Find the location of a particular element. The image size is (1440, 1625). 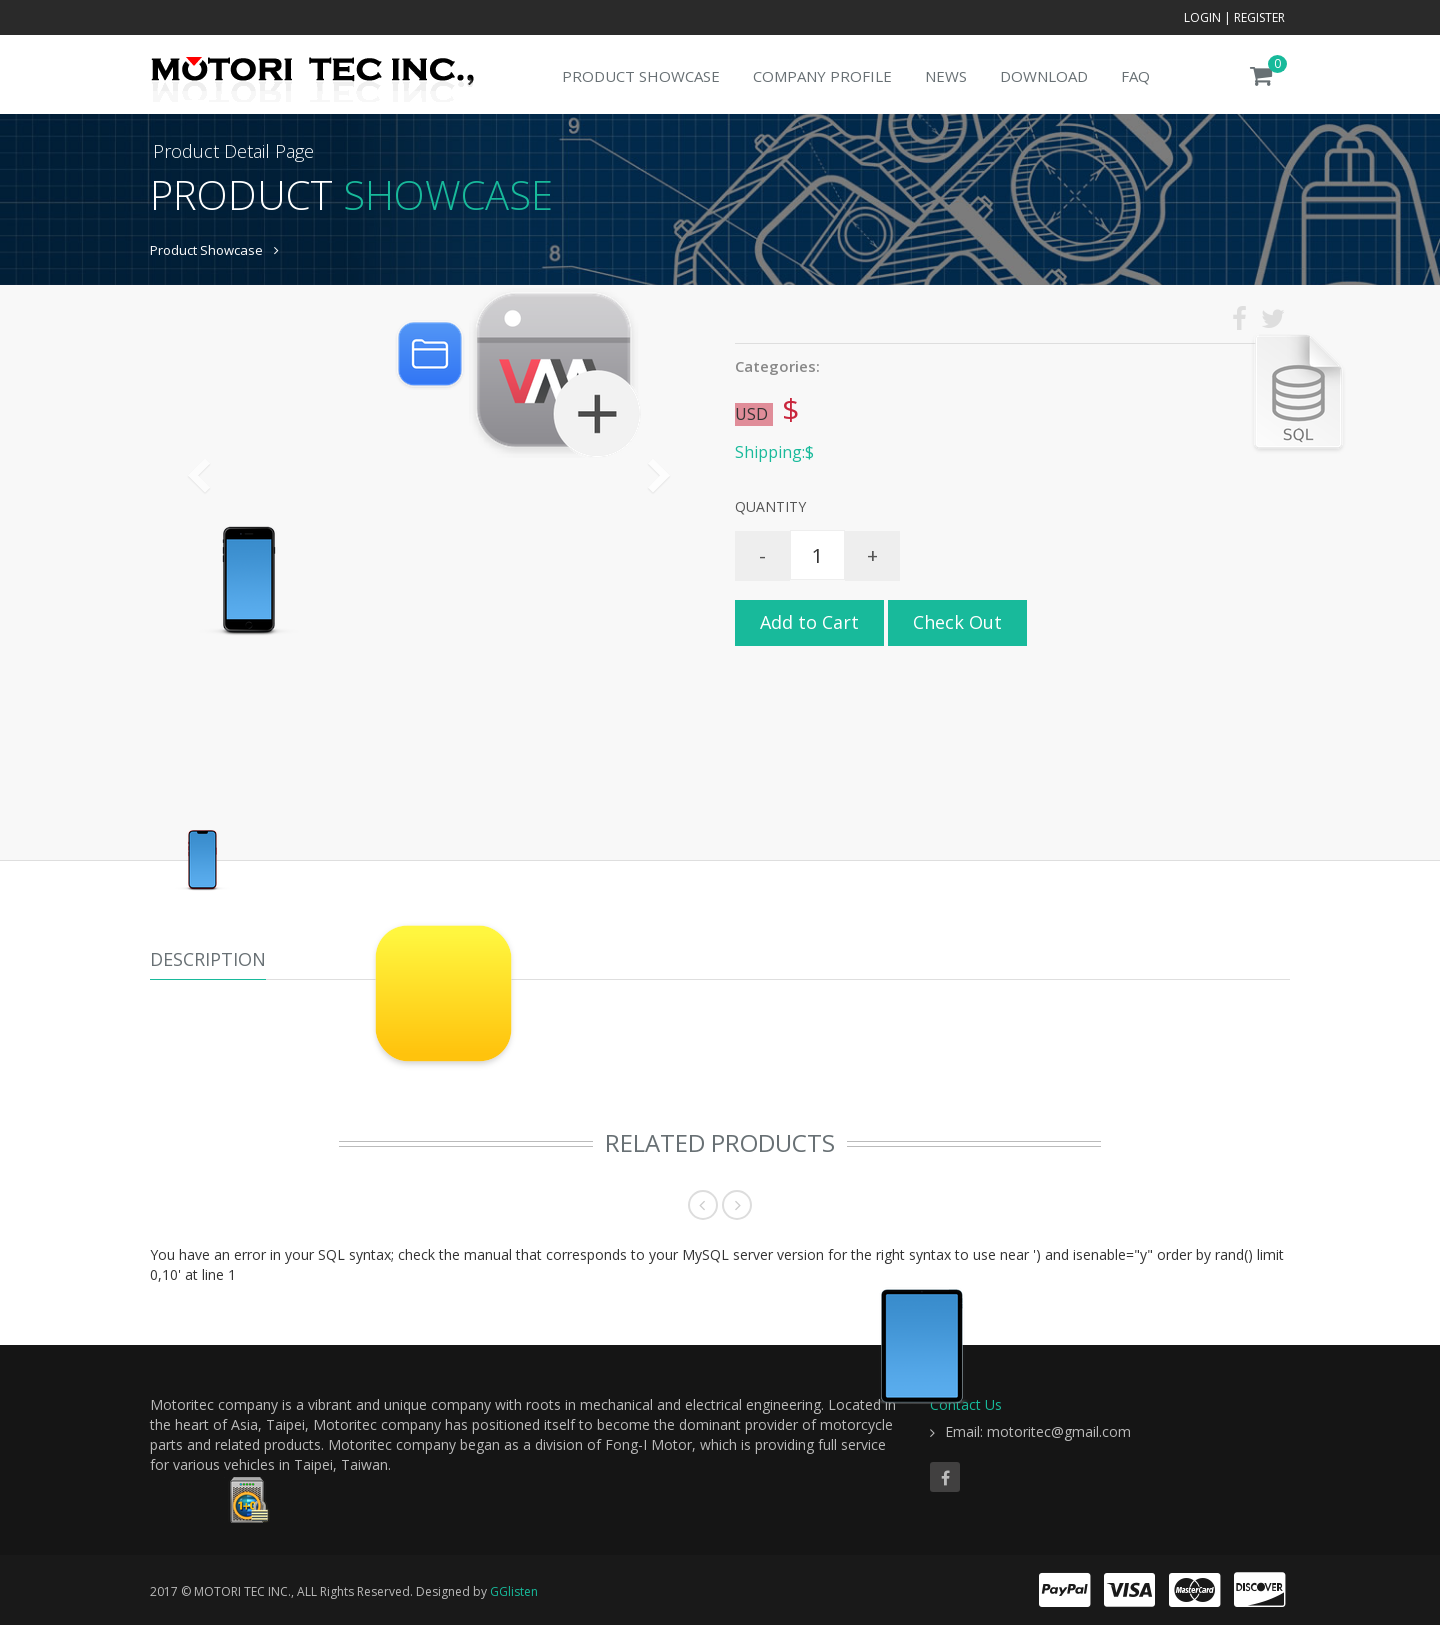

open file manager application is located at coordinates (430, 355).